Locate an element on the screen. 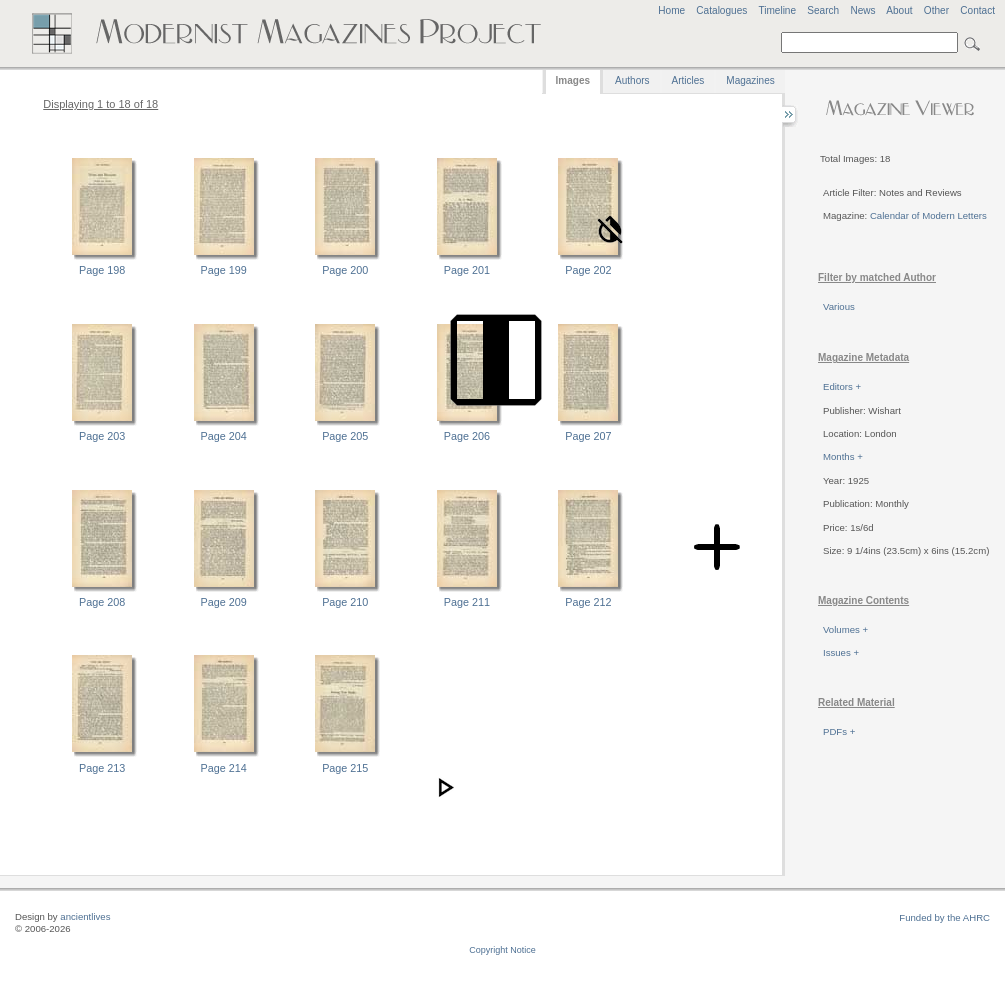 This screenshot has height=986, width=1005. play media content is located at coordinates (444, 787).